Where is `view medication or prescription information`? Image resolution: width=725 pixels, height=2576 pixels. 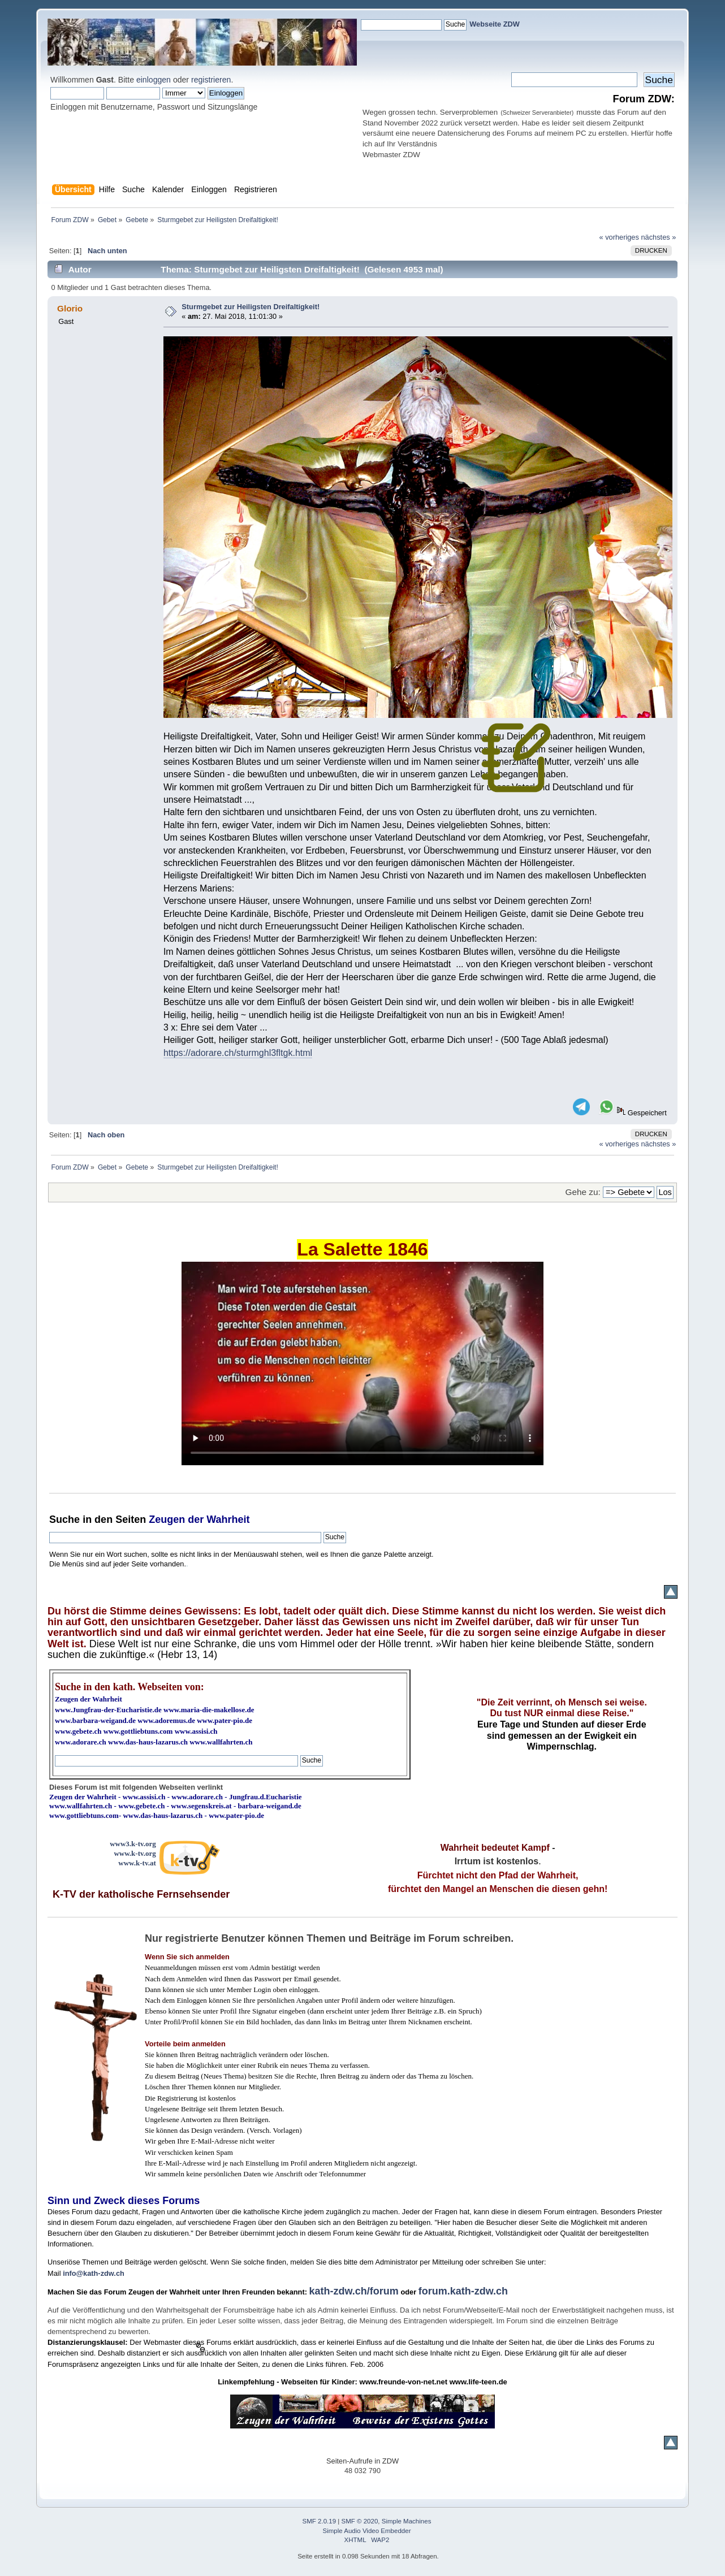
view medication or prescription information is located at coordinates (200, 2347).